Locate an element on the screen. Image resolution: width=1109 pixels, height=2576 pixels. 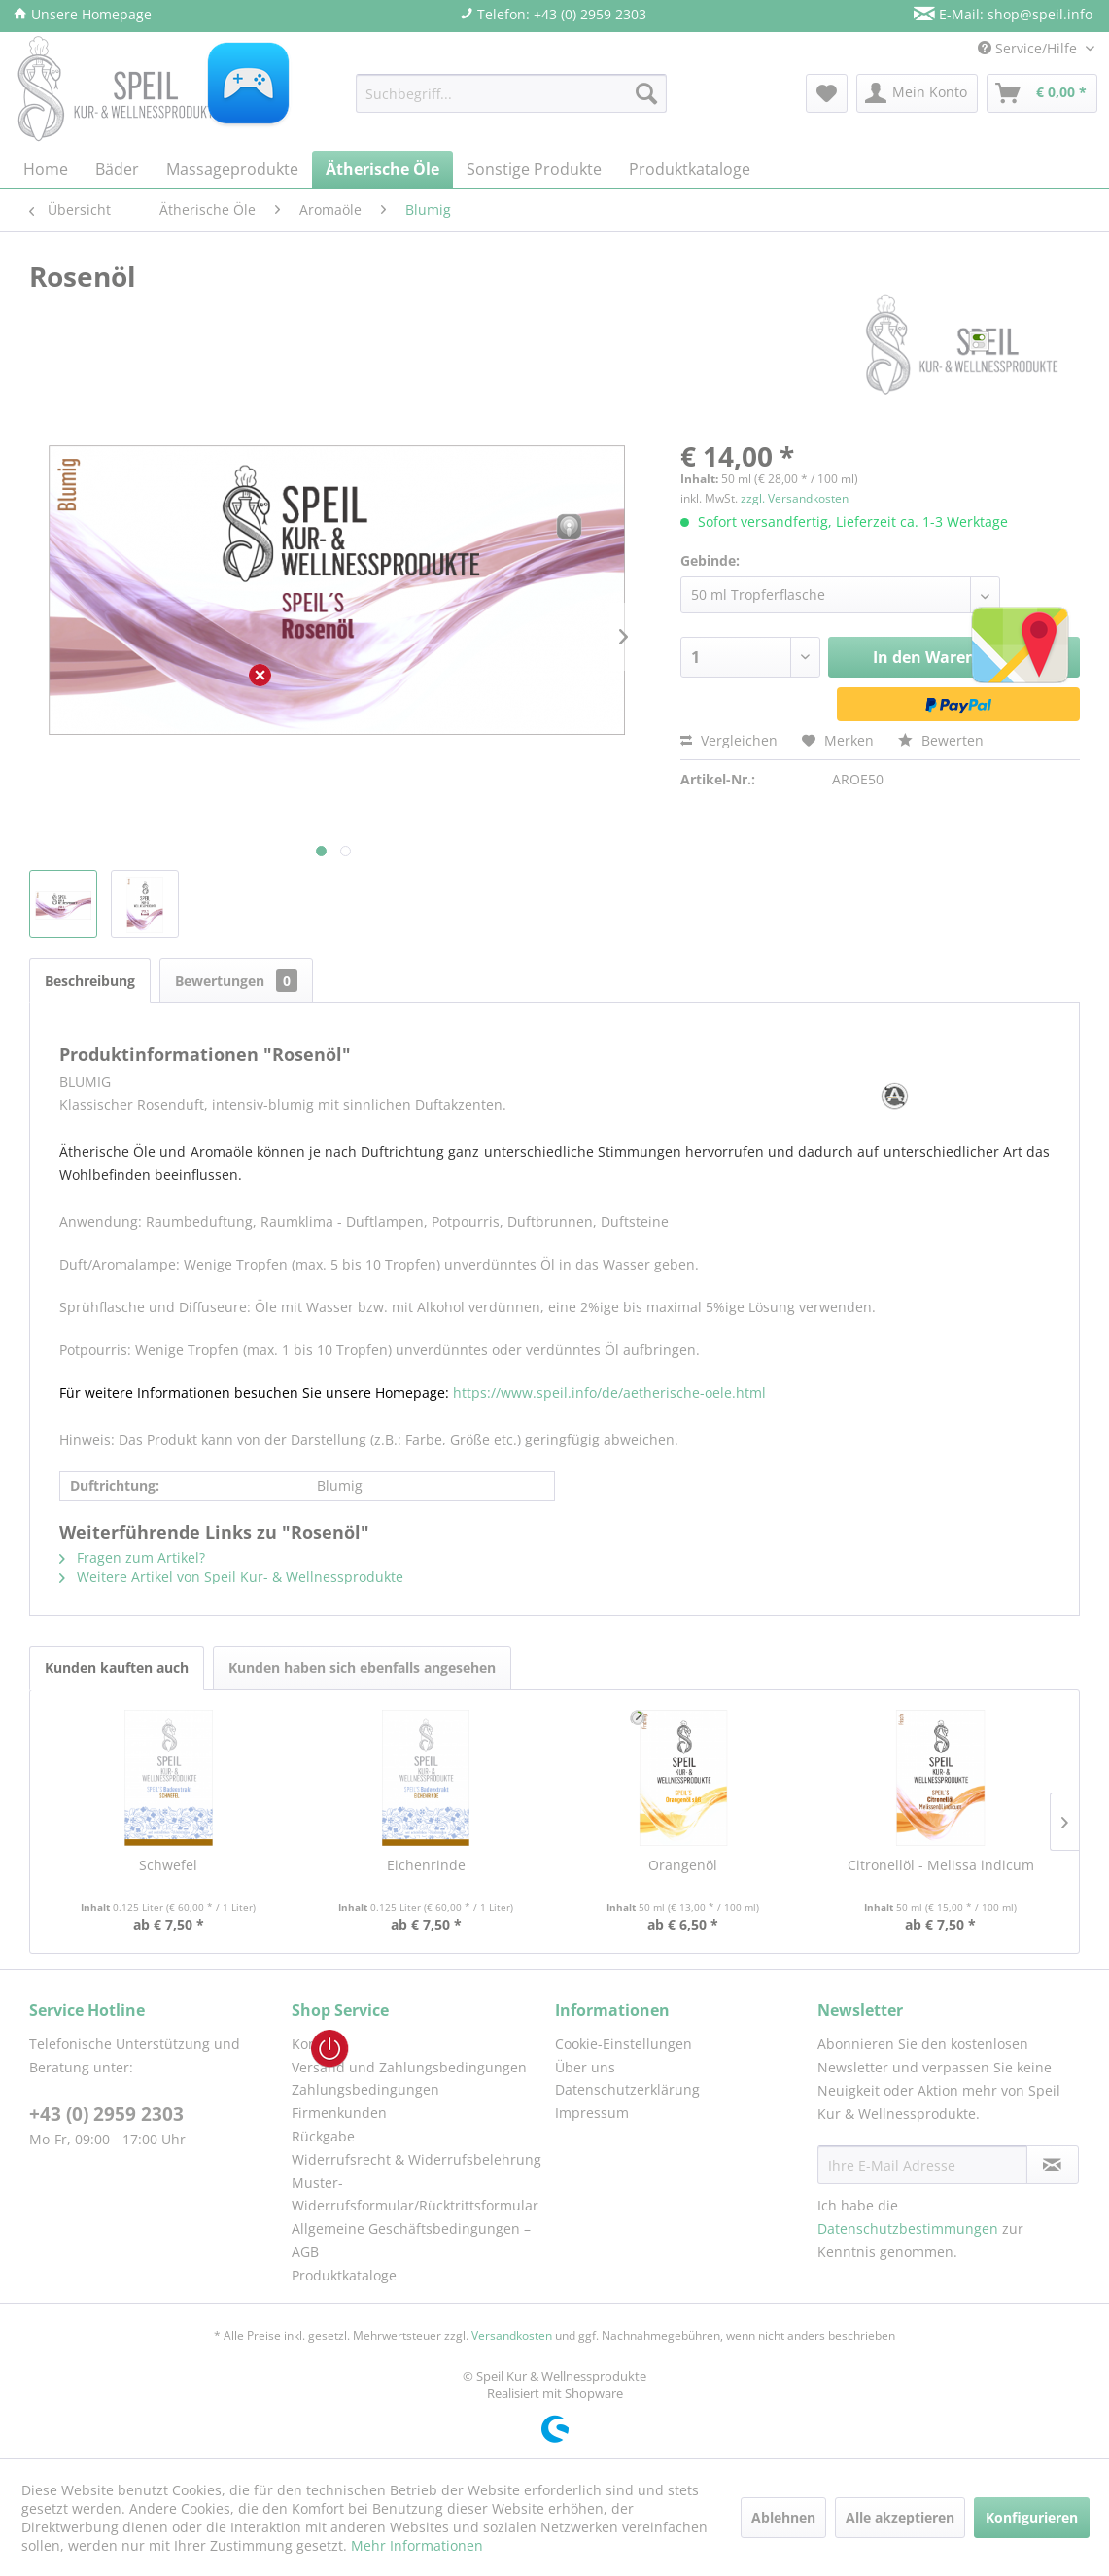
open the Podcasts app is located at coordinates (569, 526).